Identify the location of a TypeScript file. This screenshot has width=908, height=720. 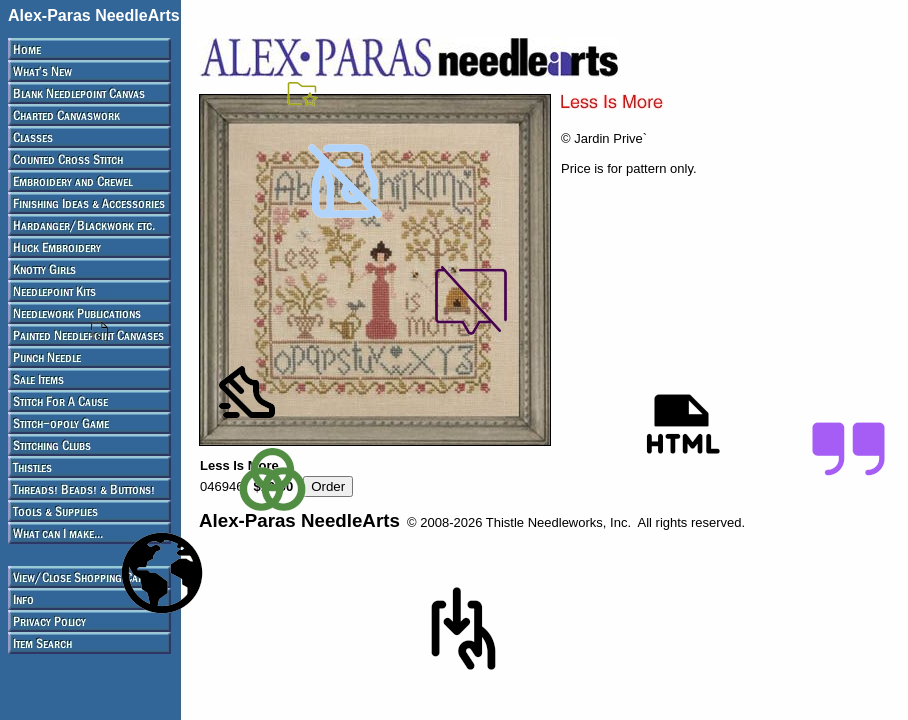
(99, 331).